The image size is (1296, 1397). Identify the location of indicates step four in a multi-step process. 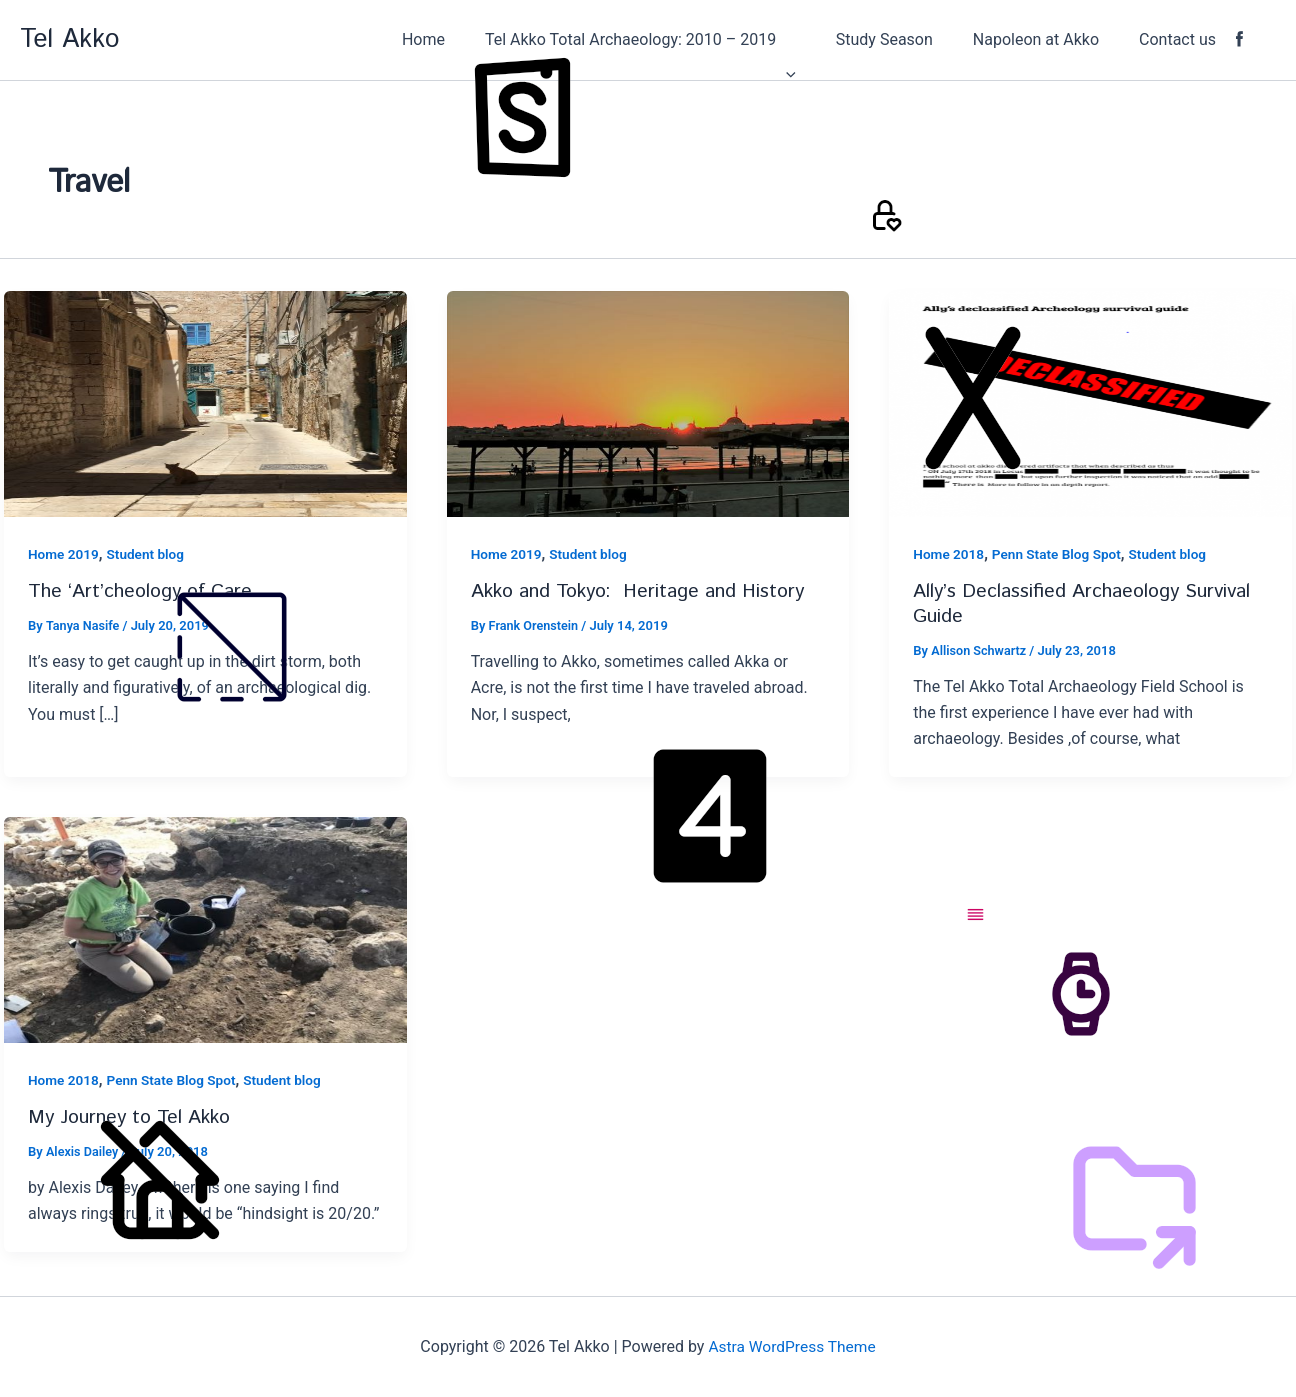
(710, 816).